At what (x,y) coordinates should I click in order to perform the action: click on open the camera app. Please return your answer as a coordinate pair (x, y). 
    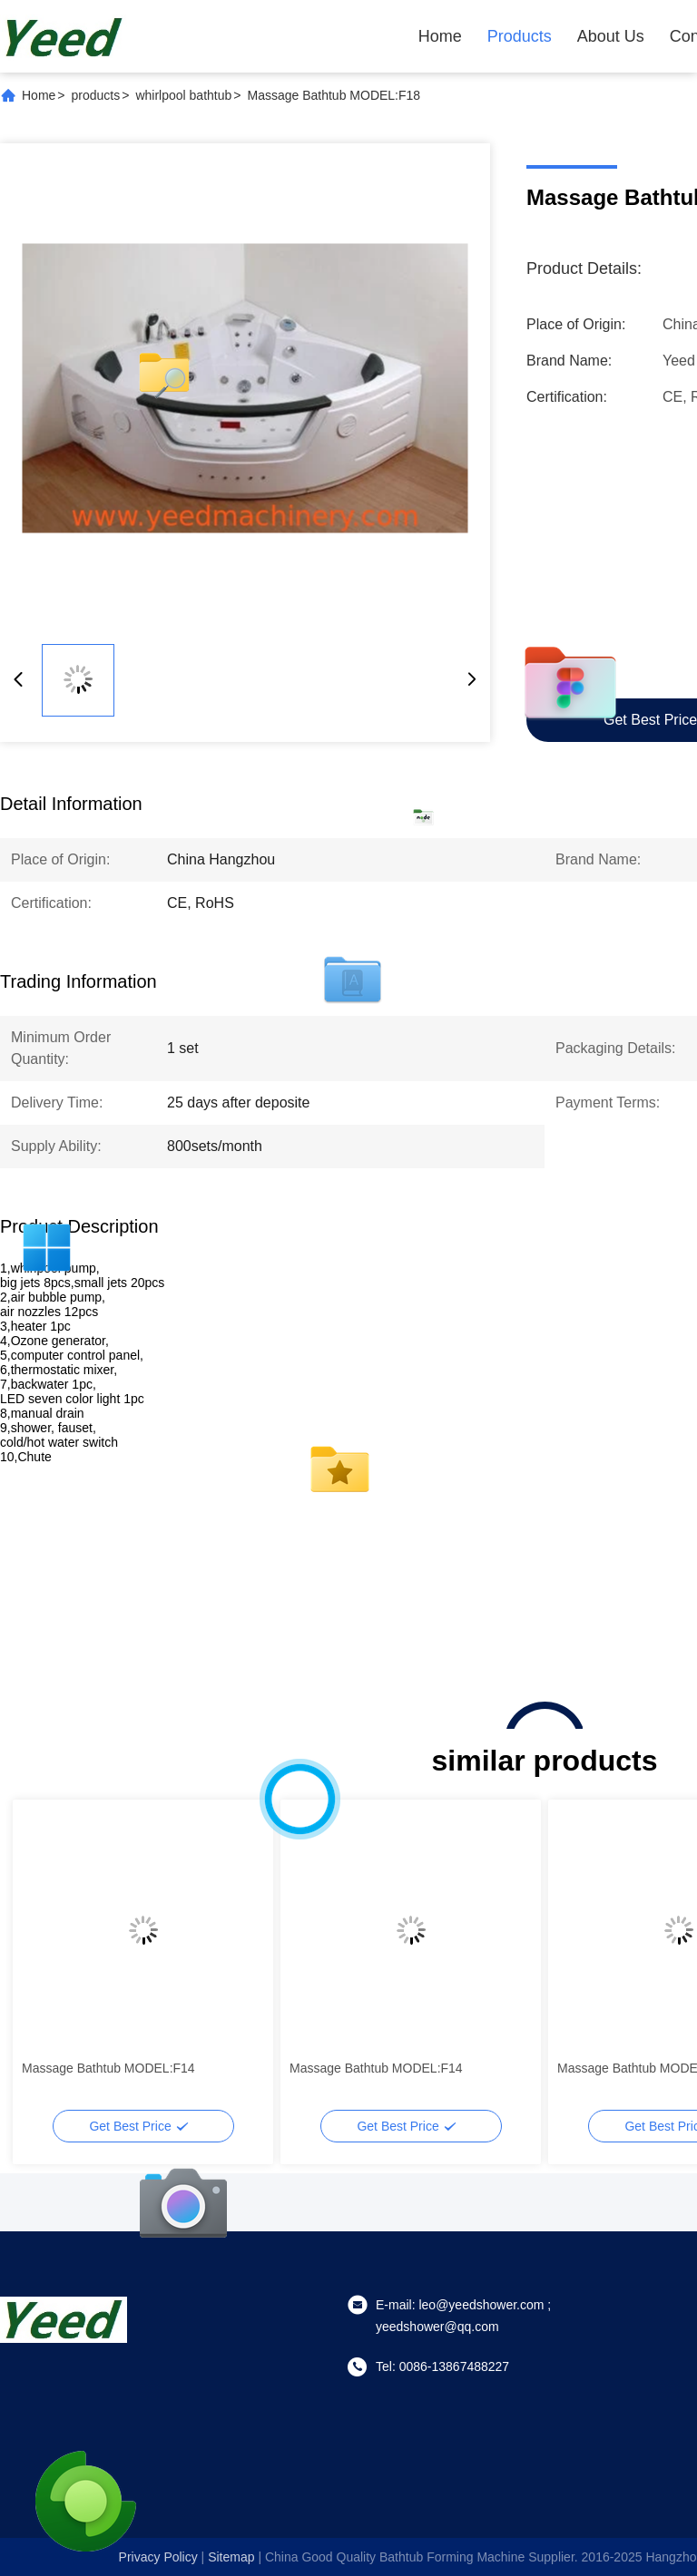
    Looking at the image, I should click on (183, 2203).